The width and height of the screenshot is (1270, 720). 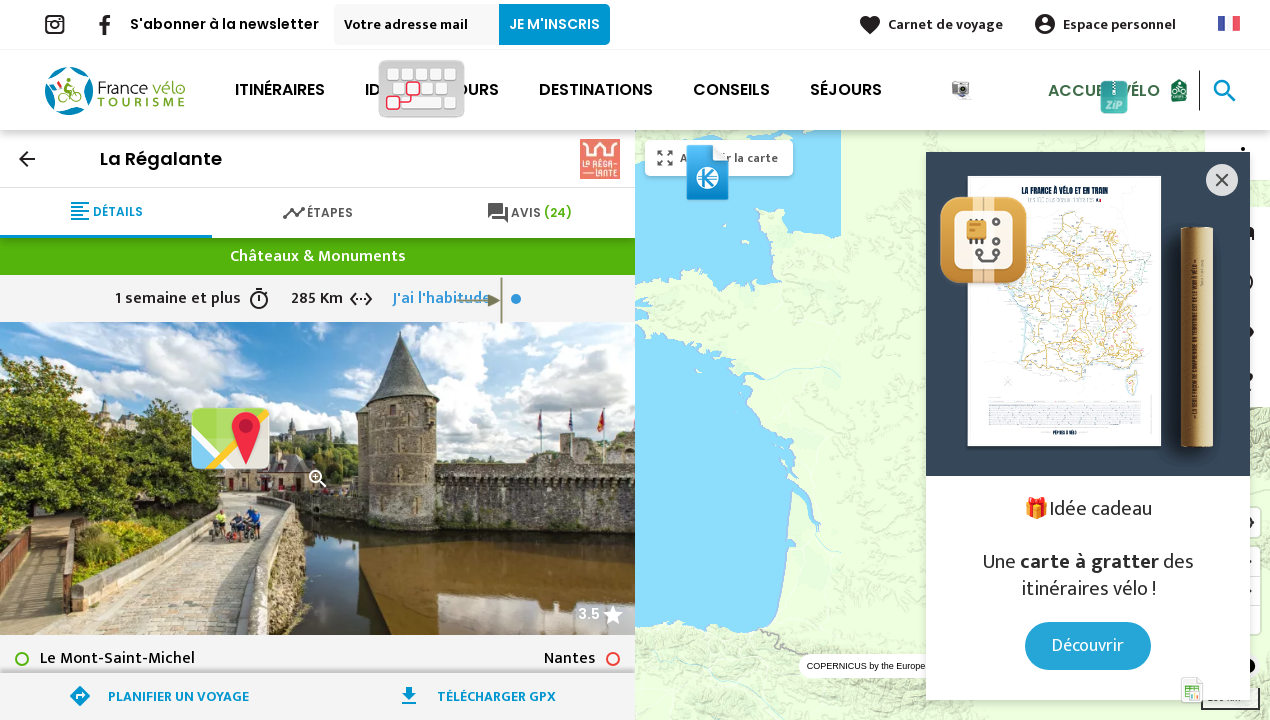 What do you see at coordinates (230, 438) in the screenshot?
I see `open the maps application` at bounding box center [230, 438].